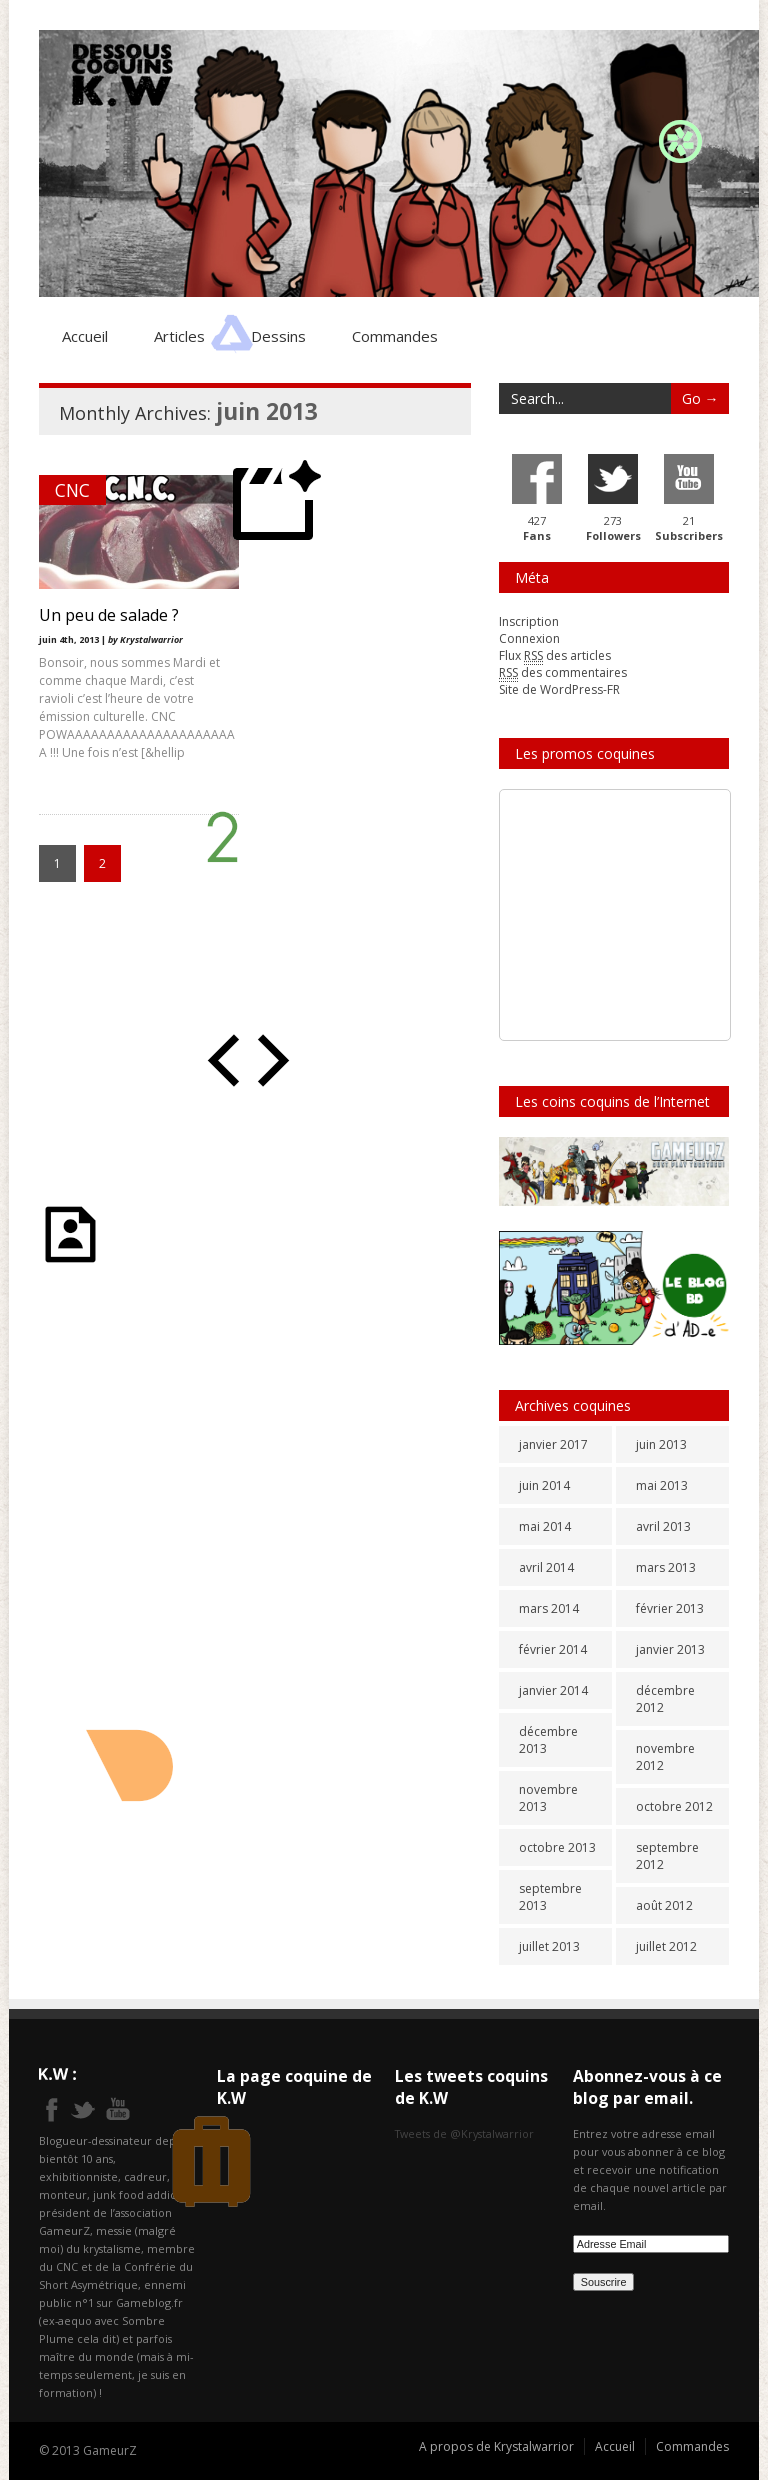 The height and width of the screenshot is (2480, 768). I want to click on generate video content using AI, so click(273, 504).